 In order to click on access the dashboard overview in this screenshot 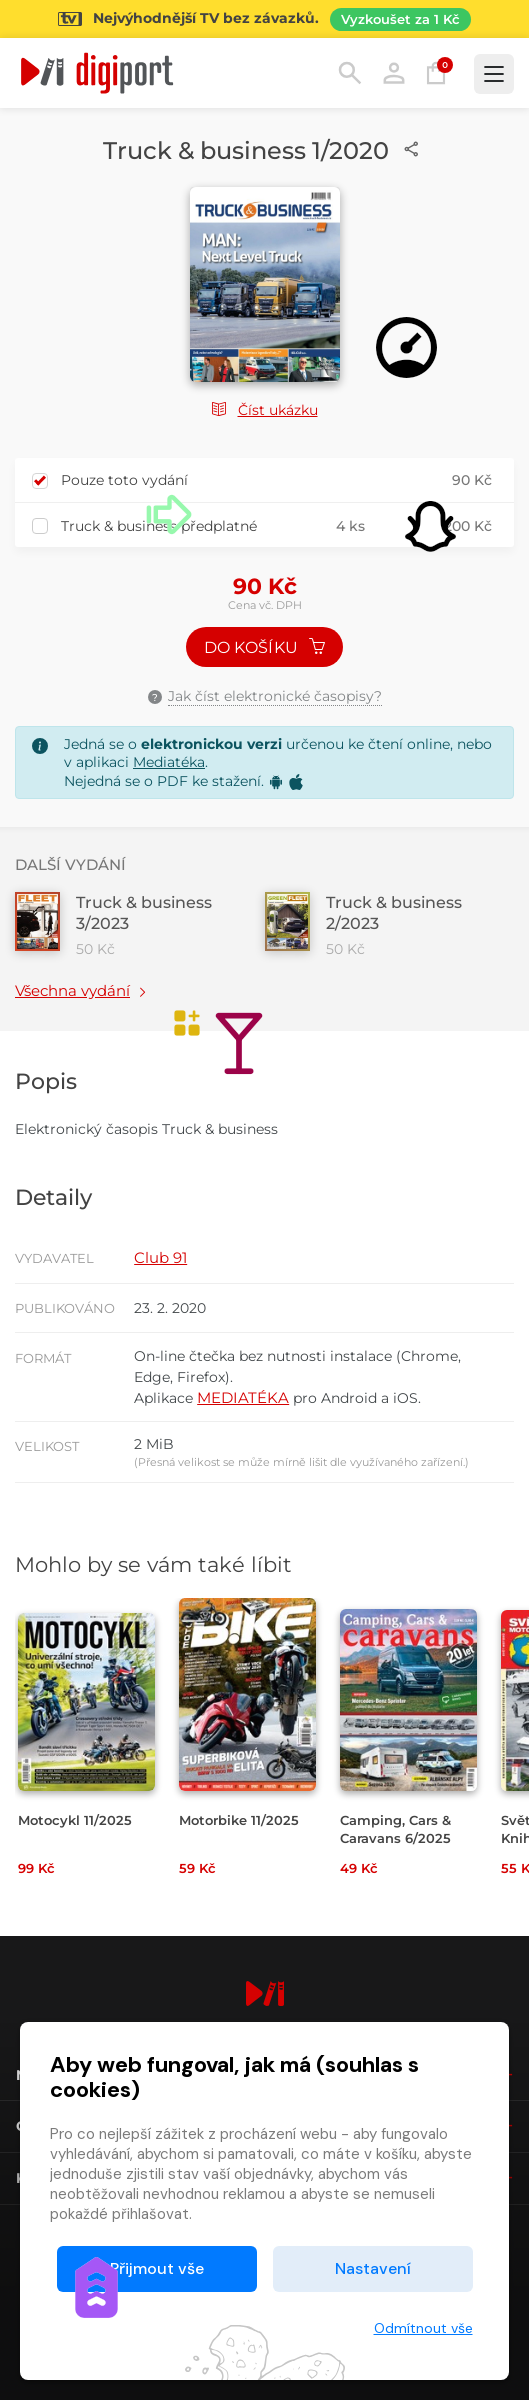, I will do `click(406, 347)`.